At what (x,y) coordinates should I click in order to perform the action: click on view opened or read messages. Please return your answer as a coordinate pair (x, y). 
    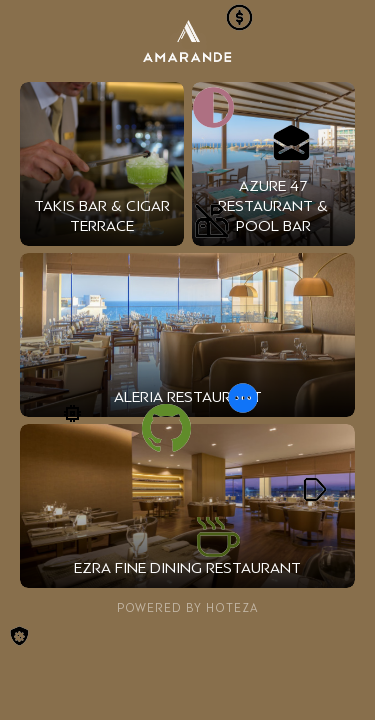
    Looking at the image, I should click on (291, 142).